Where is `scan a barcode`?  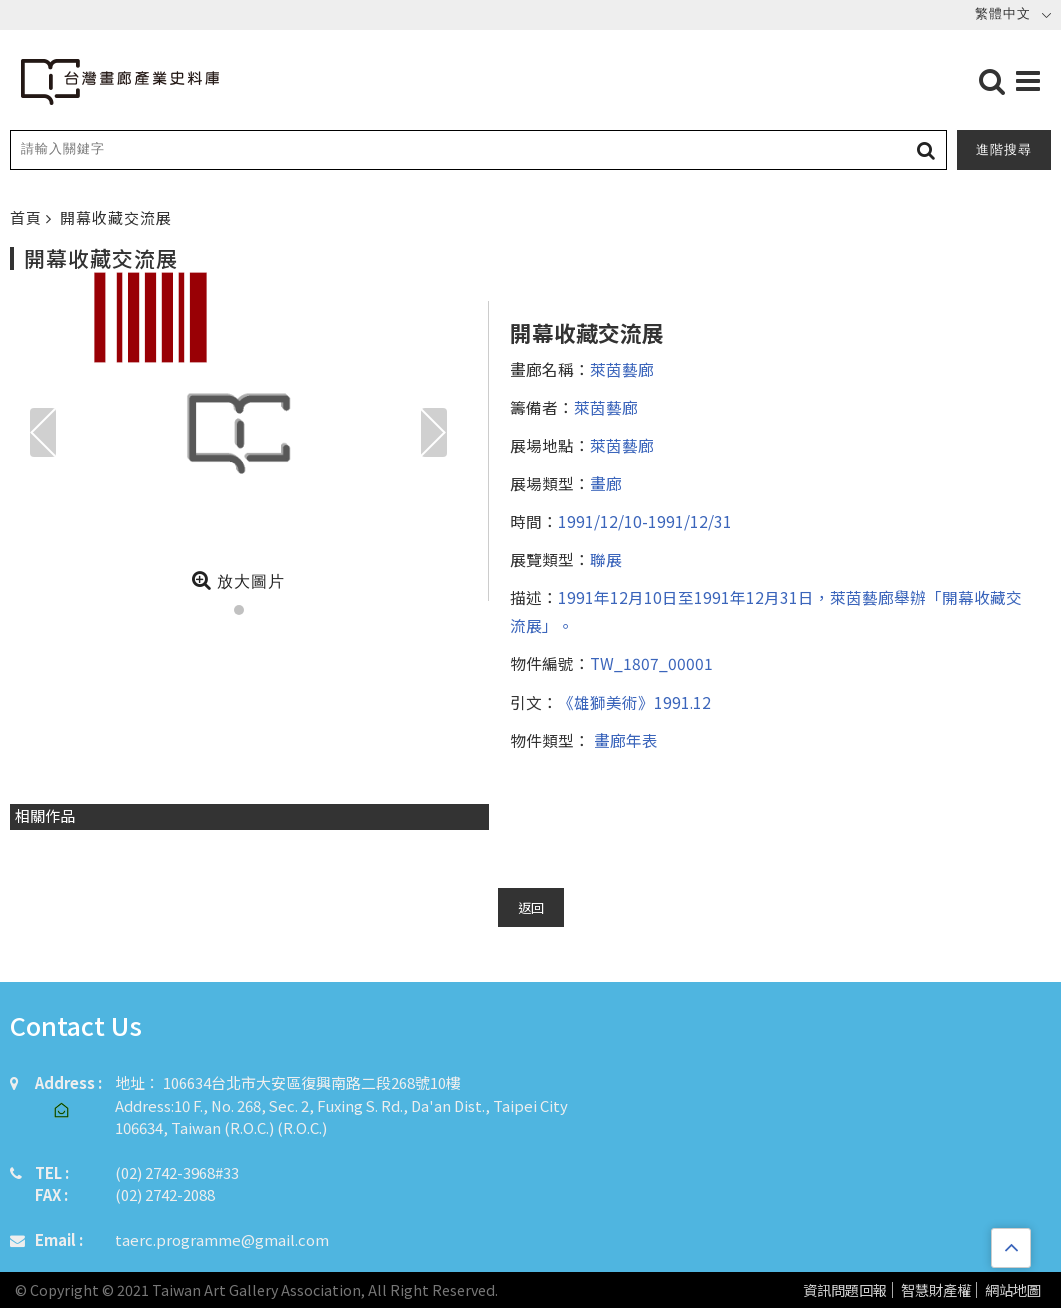
scan a barcode is located at coordinates (150, 317).